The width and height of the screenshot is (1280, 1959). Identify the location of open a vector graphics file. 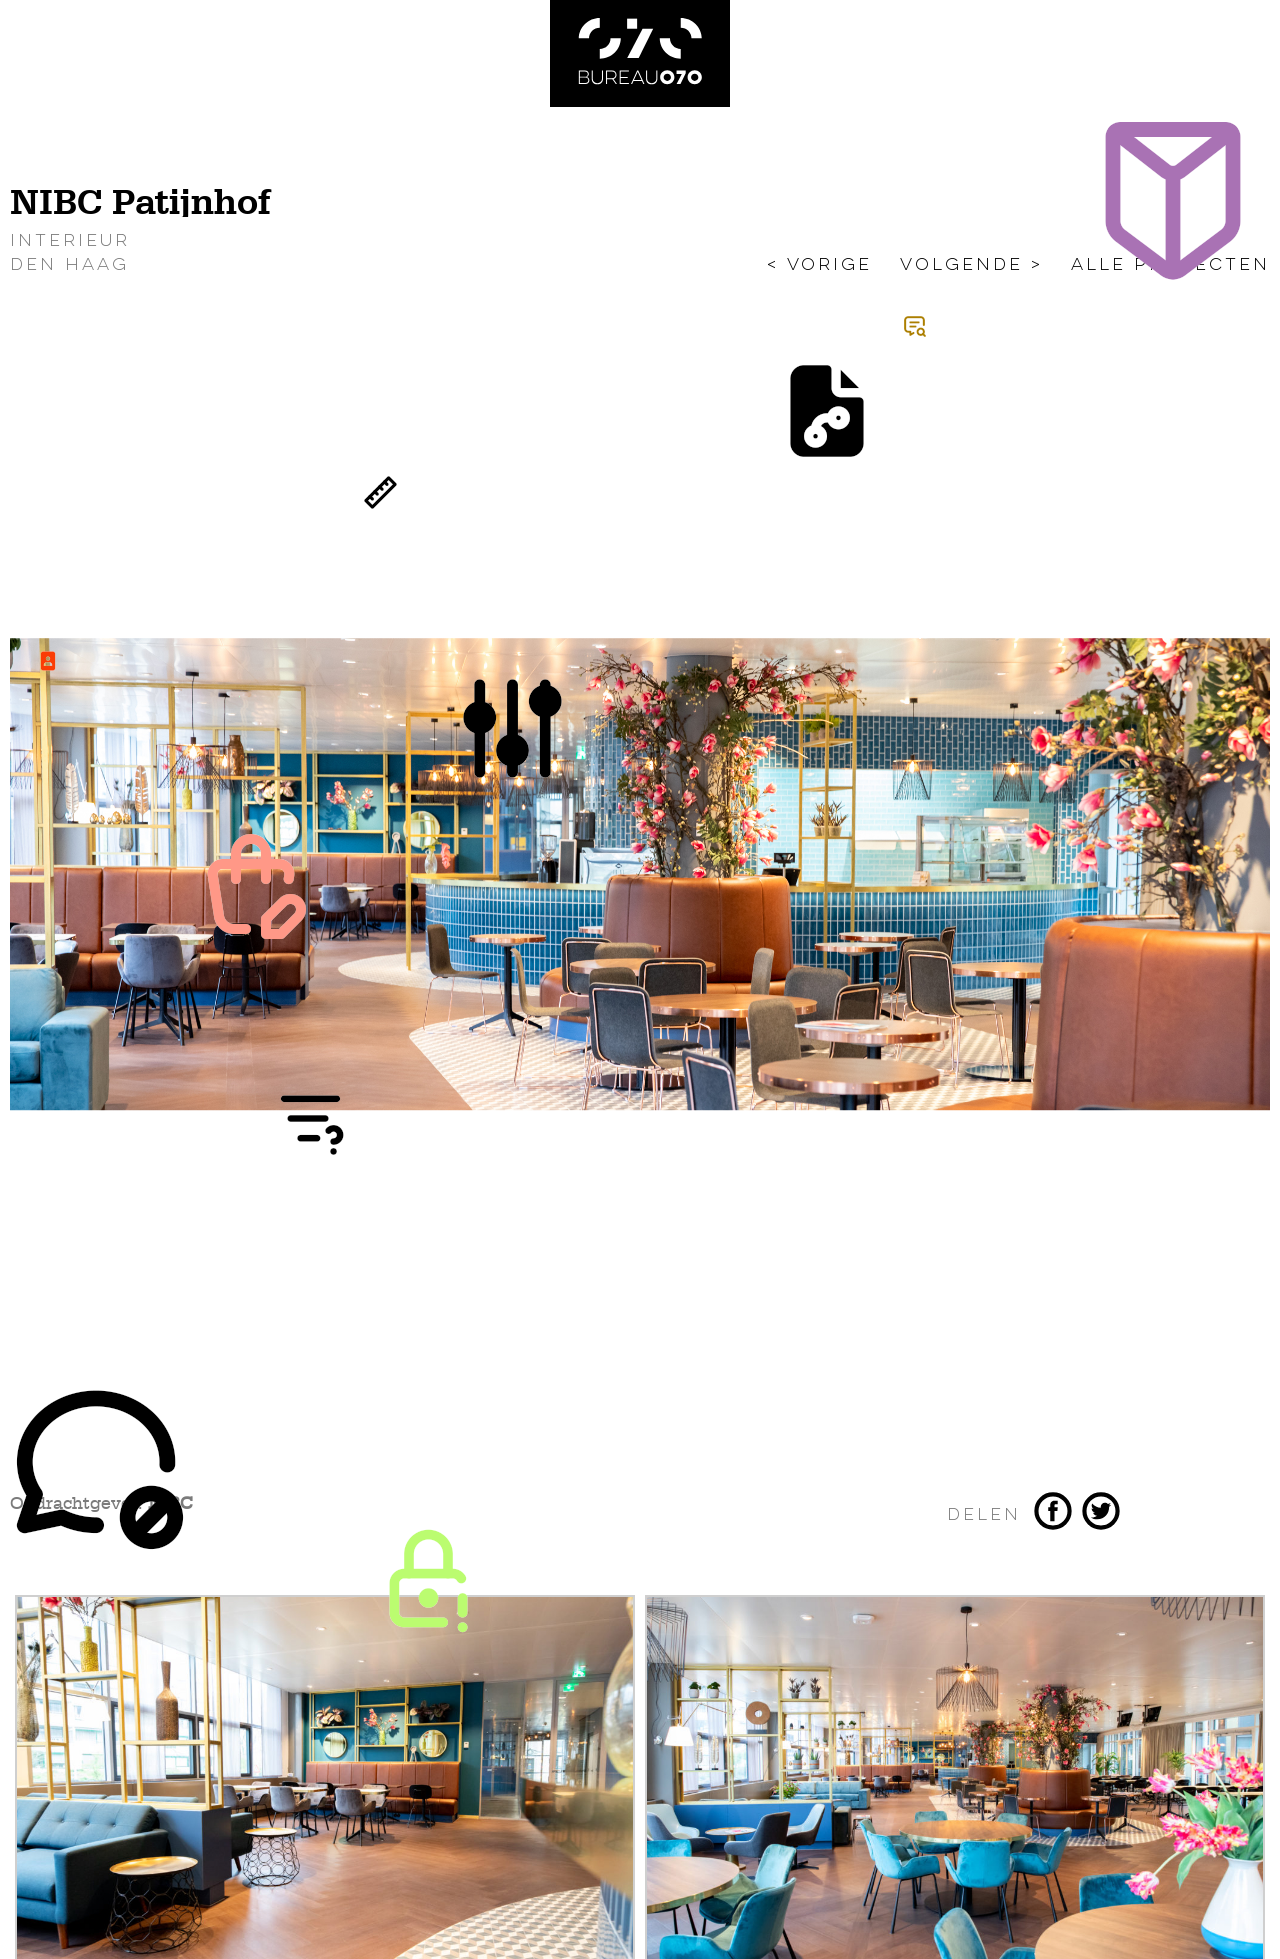
(827, 411).